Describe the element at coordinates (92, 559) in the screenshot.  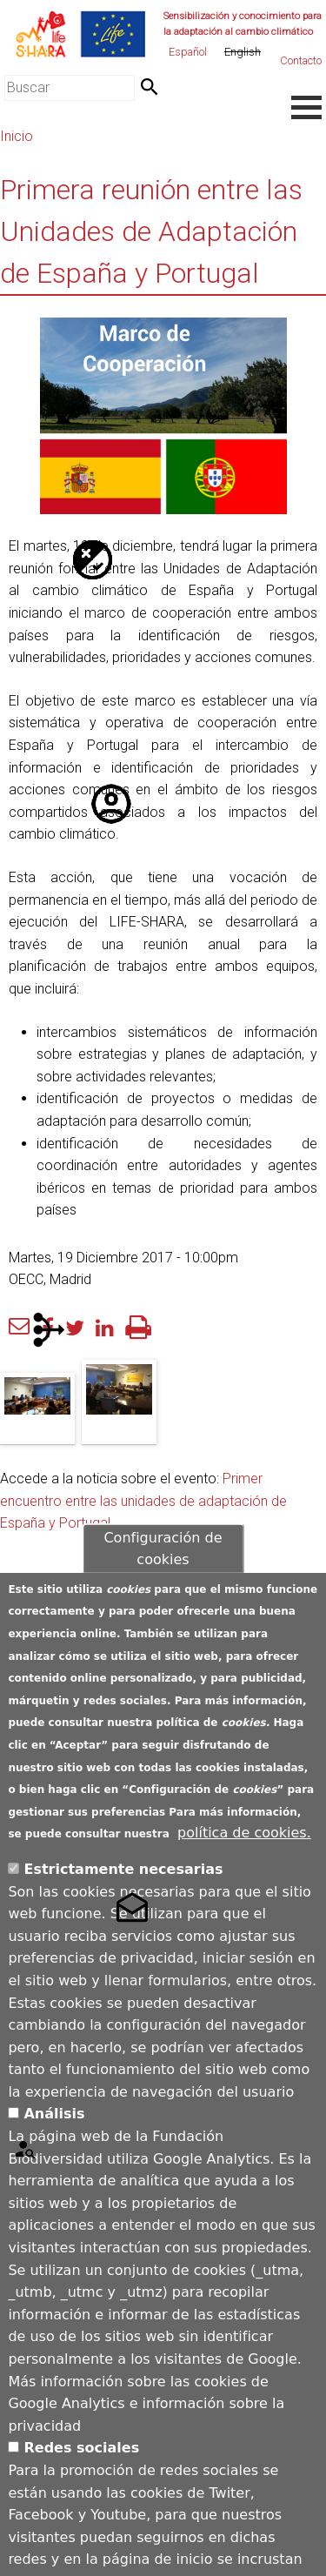
I see `indicates an unstable or inconsistent status` at that location.